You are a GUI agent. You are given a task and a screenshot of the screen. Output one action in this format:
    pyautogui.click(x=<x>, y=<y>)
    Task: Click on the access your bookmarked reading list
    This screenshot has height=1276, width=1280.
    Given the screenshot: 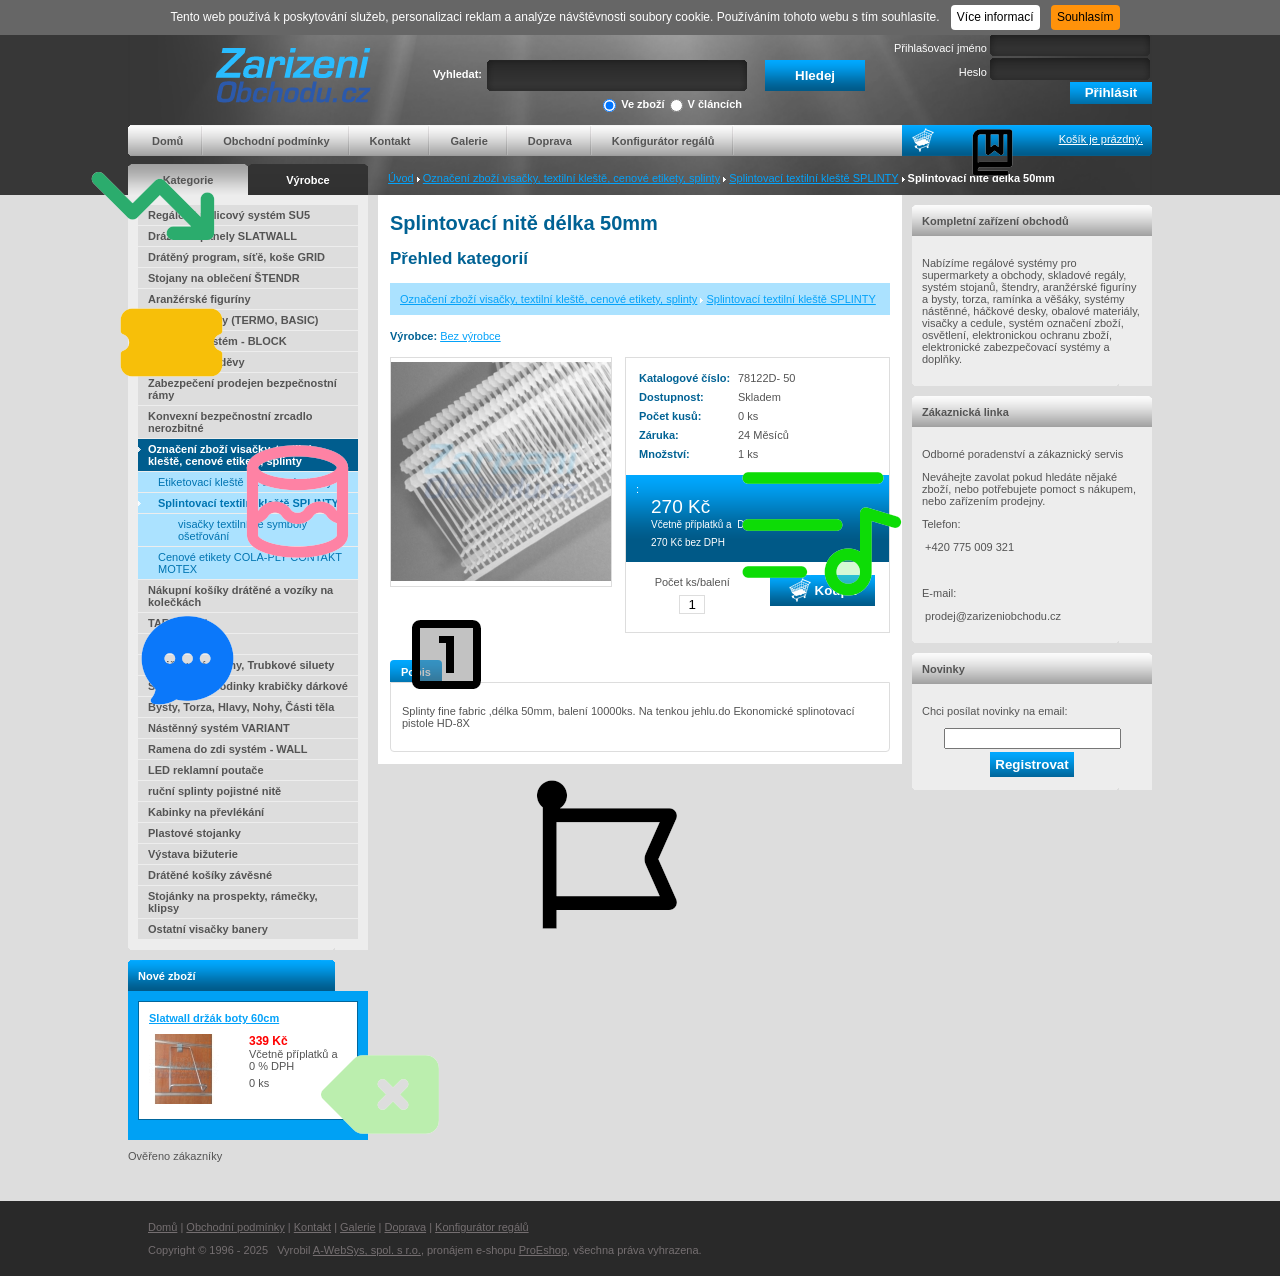 What is the action you would take?
    pyautogui.click(x=992, y=152)
    